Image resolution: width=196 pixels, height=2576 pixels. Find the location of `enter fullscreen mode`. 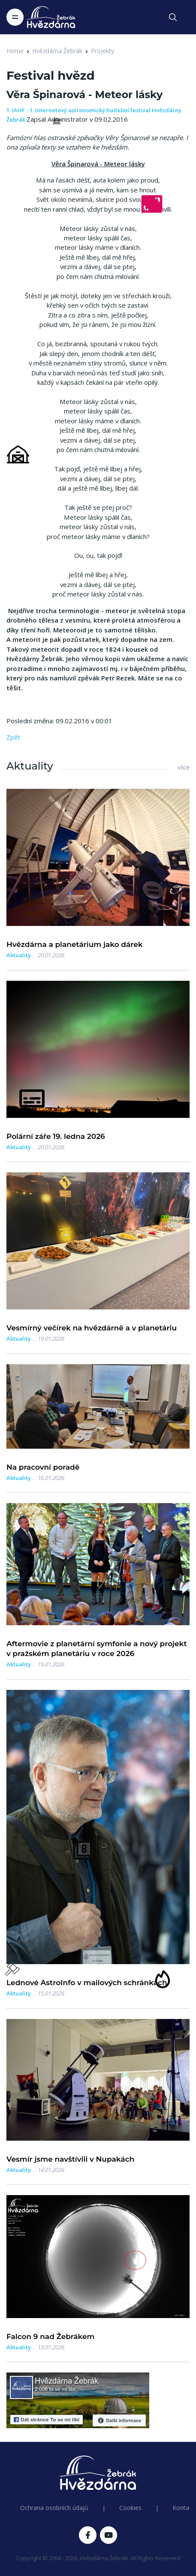

enter fullscreen mode is located at coordinates (152, 204).